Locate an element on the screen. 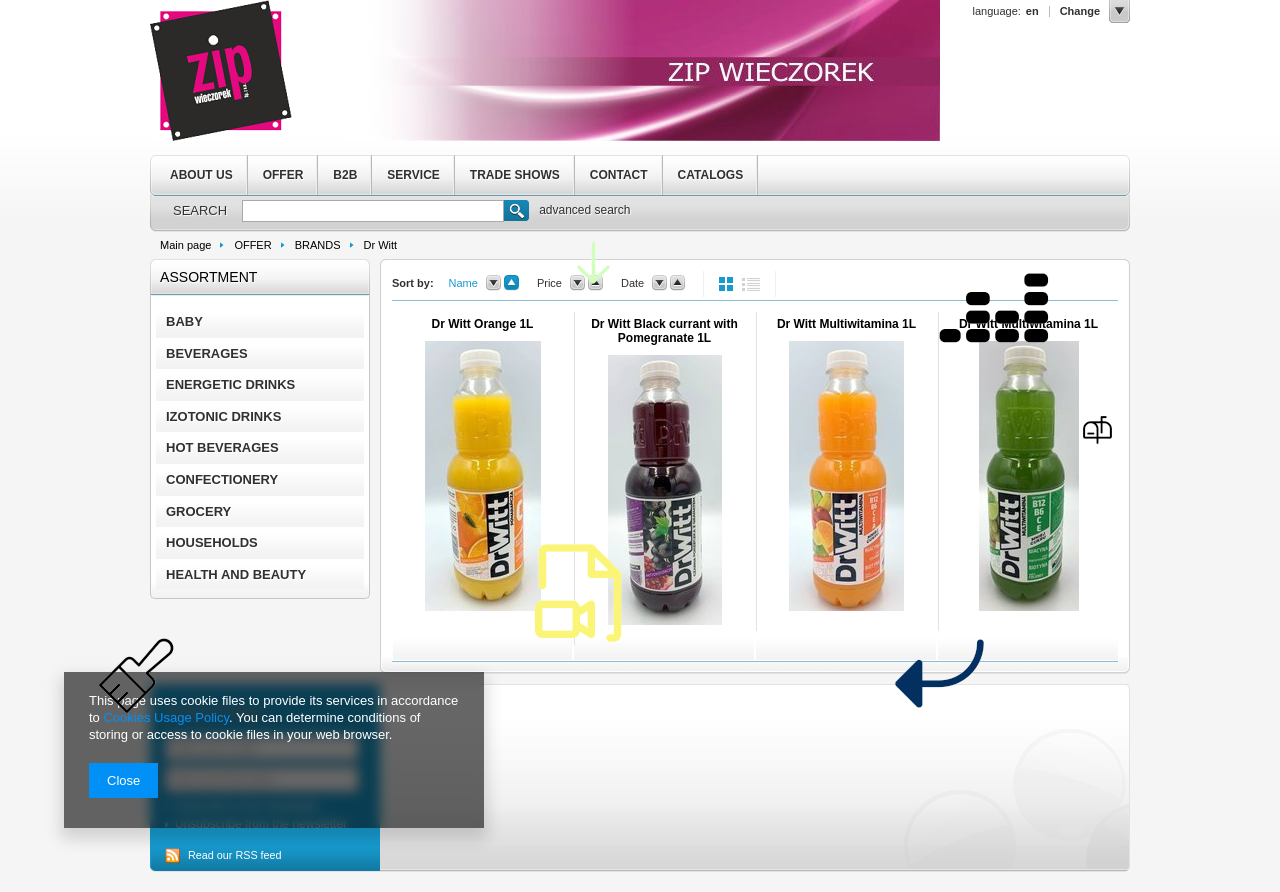  access painting or drawing tools is located at coordinates (137, 674).